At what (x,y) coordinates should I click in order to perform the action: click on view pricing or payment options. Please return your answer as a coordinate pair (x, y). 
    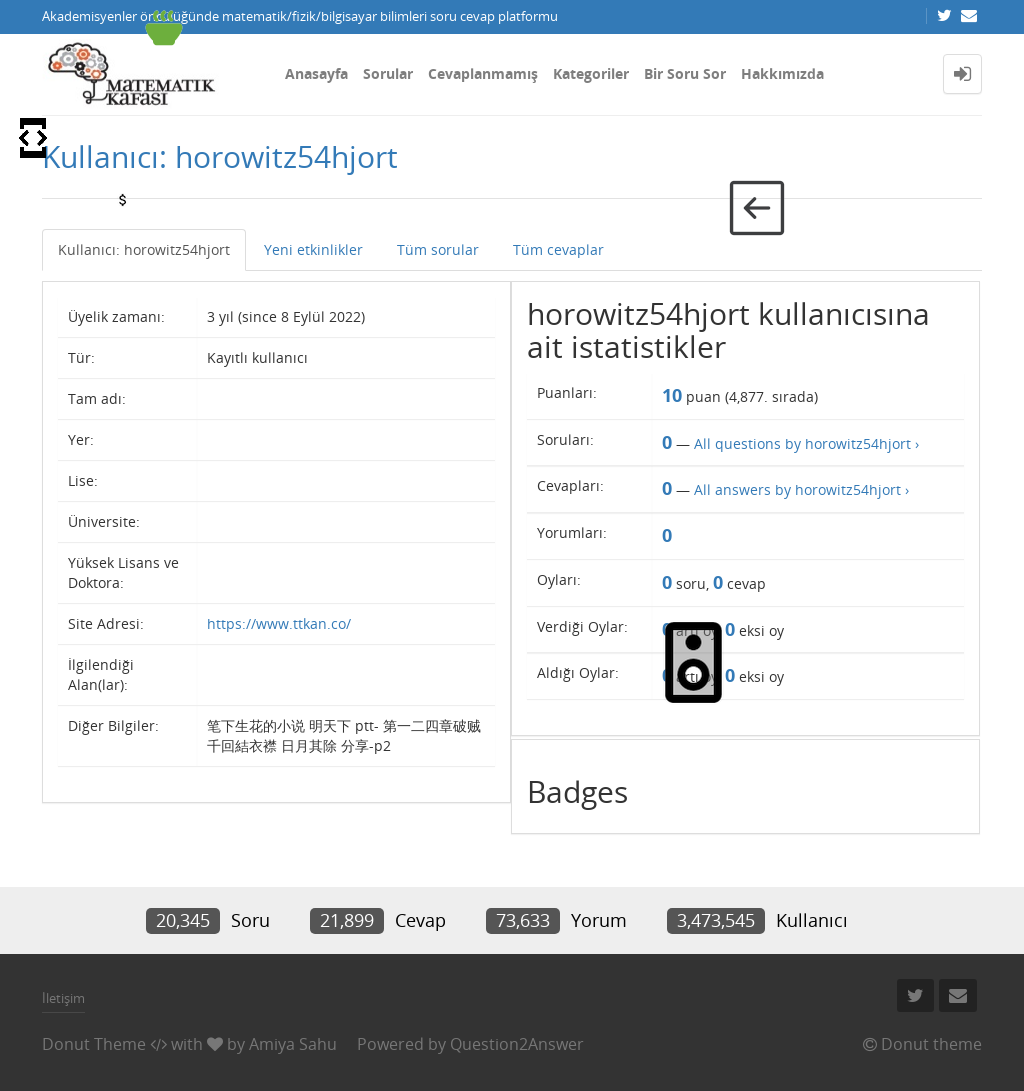
    Looking at the image, I should click on (123, 200).